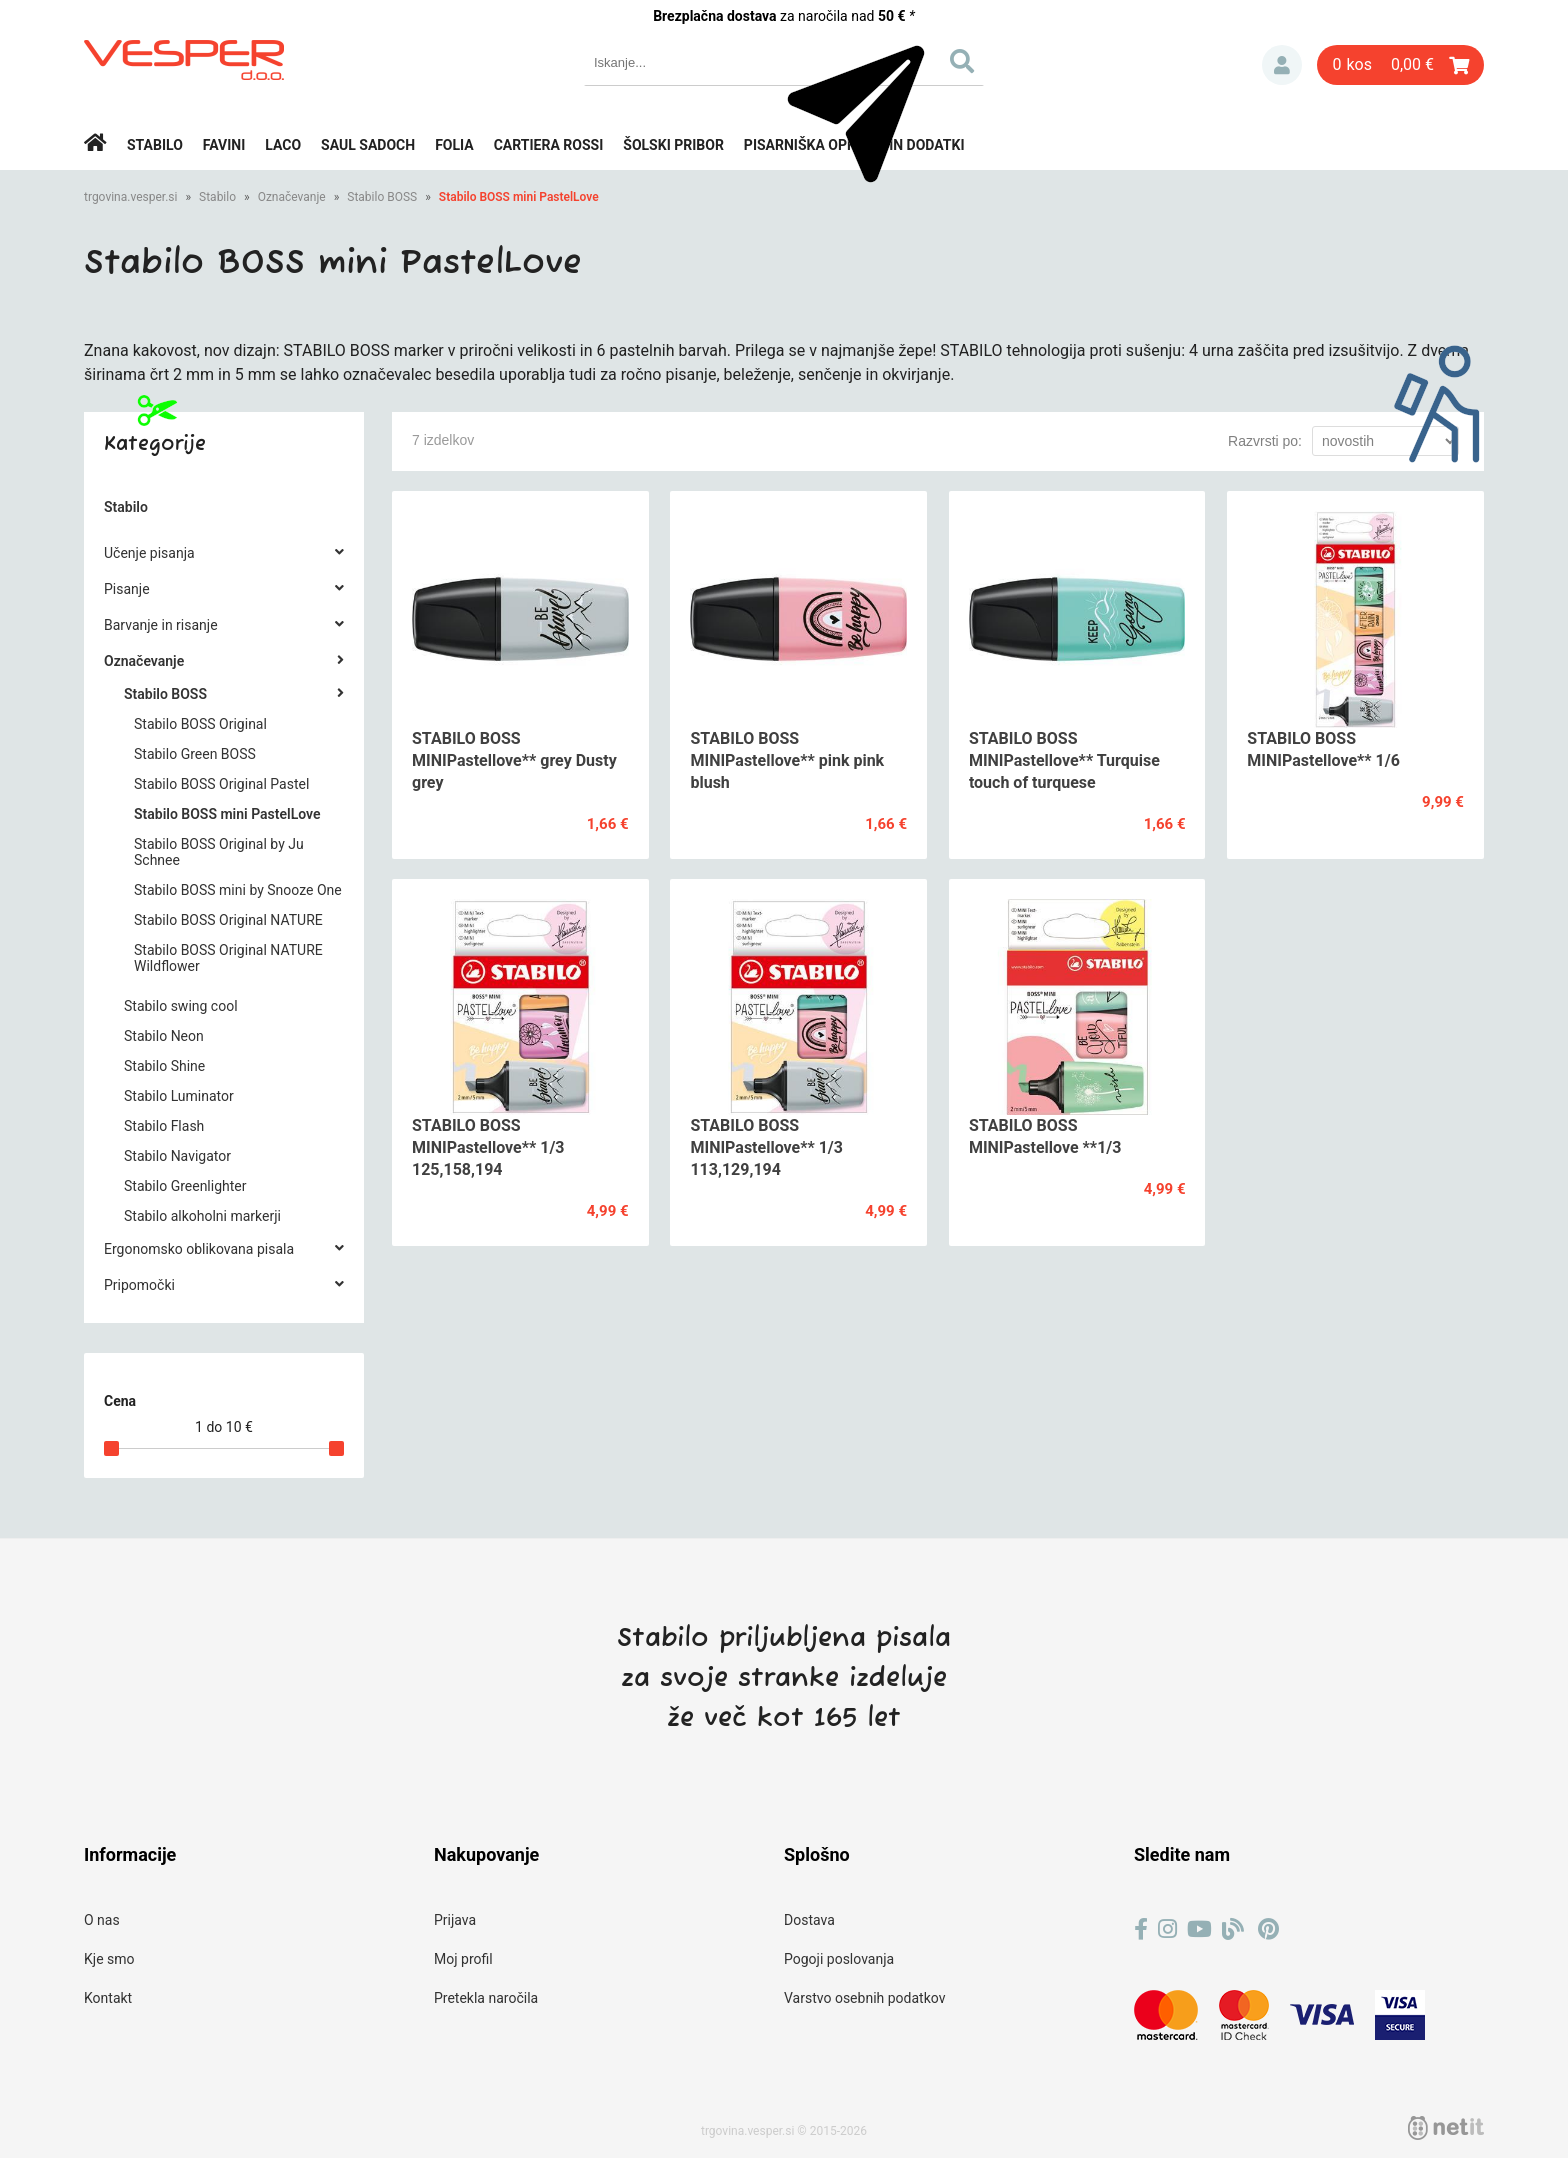 The width and height of the screenshot is (1568, 2158). Describe the element at coordinates (856, 114) in the screenshot. I see `send a message` at that location.